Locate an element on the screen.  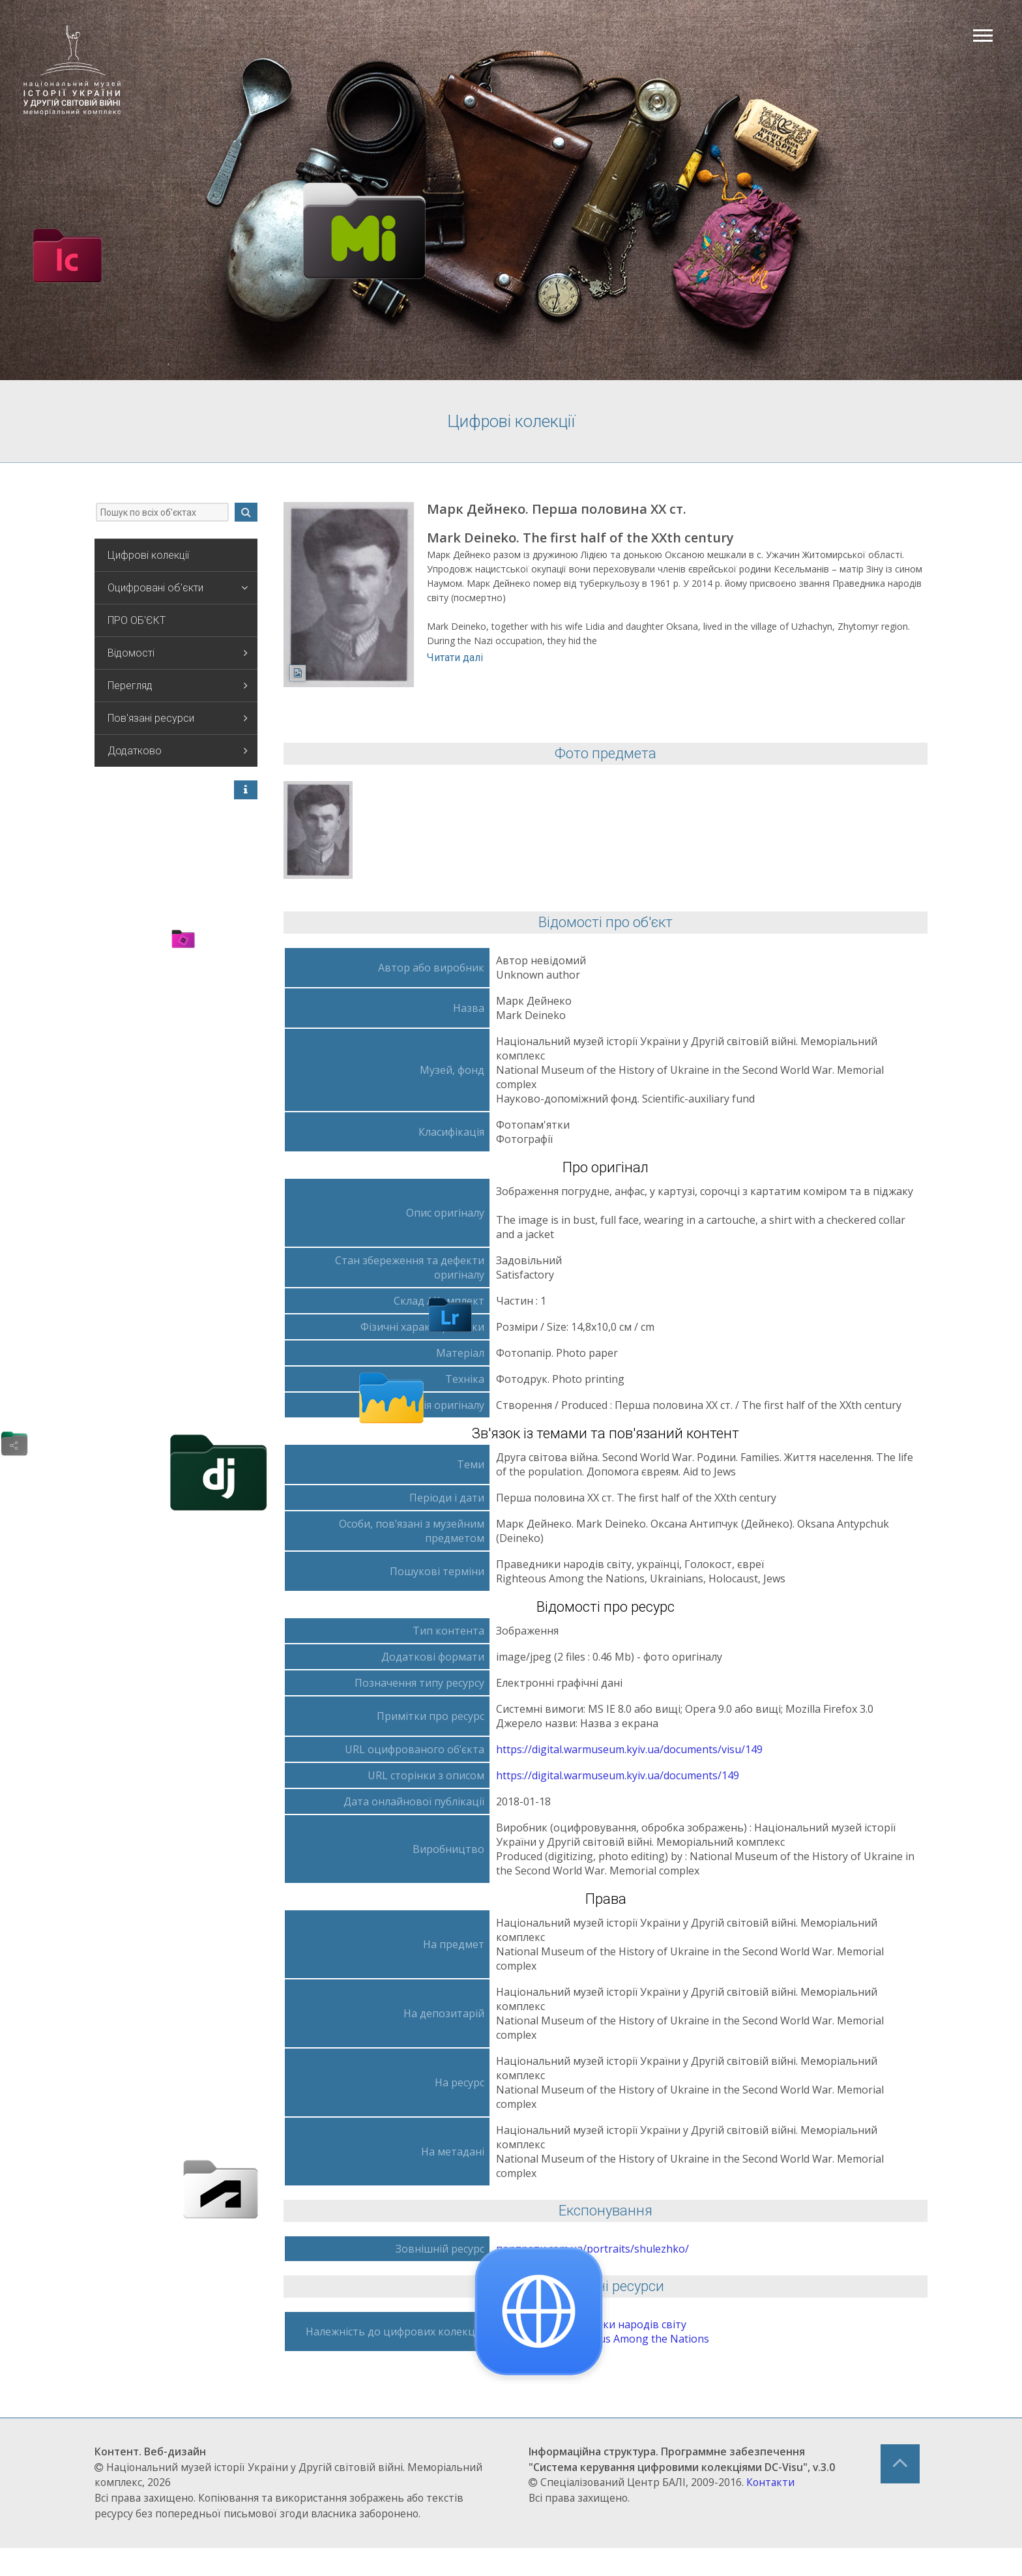
folder containing adobe incopy files is located at coordinates (67, 258).